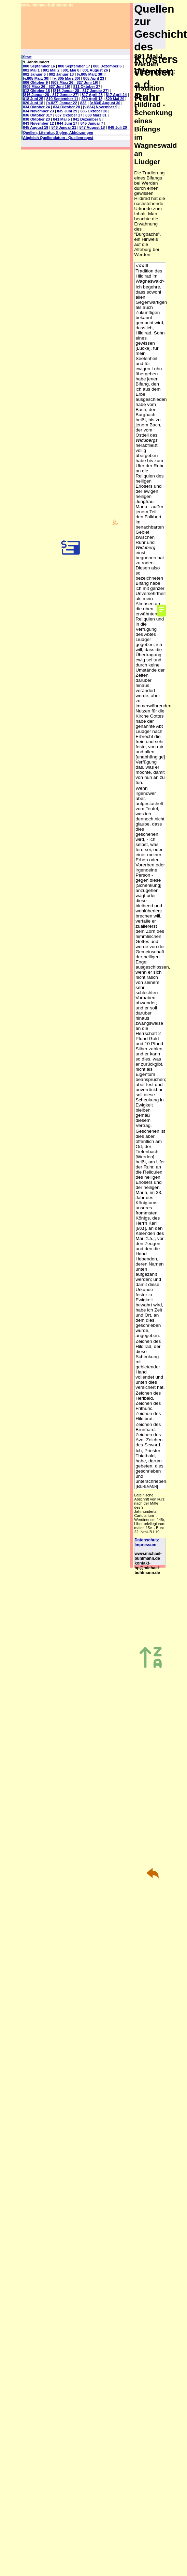 This screenshot has width=187, height=2576. I want to click on open the Amazon app or website, so click(115, 522).